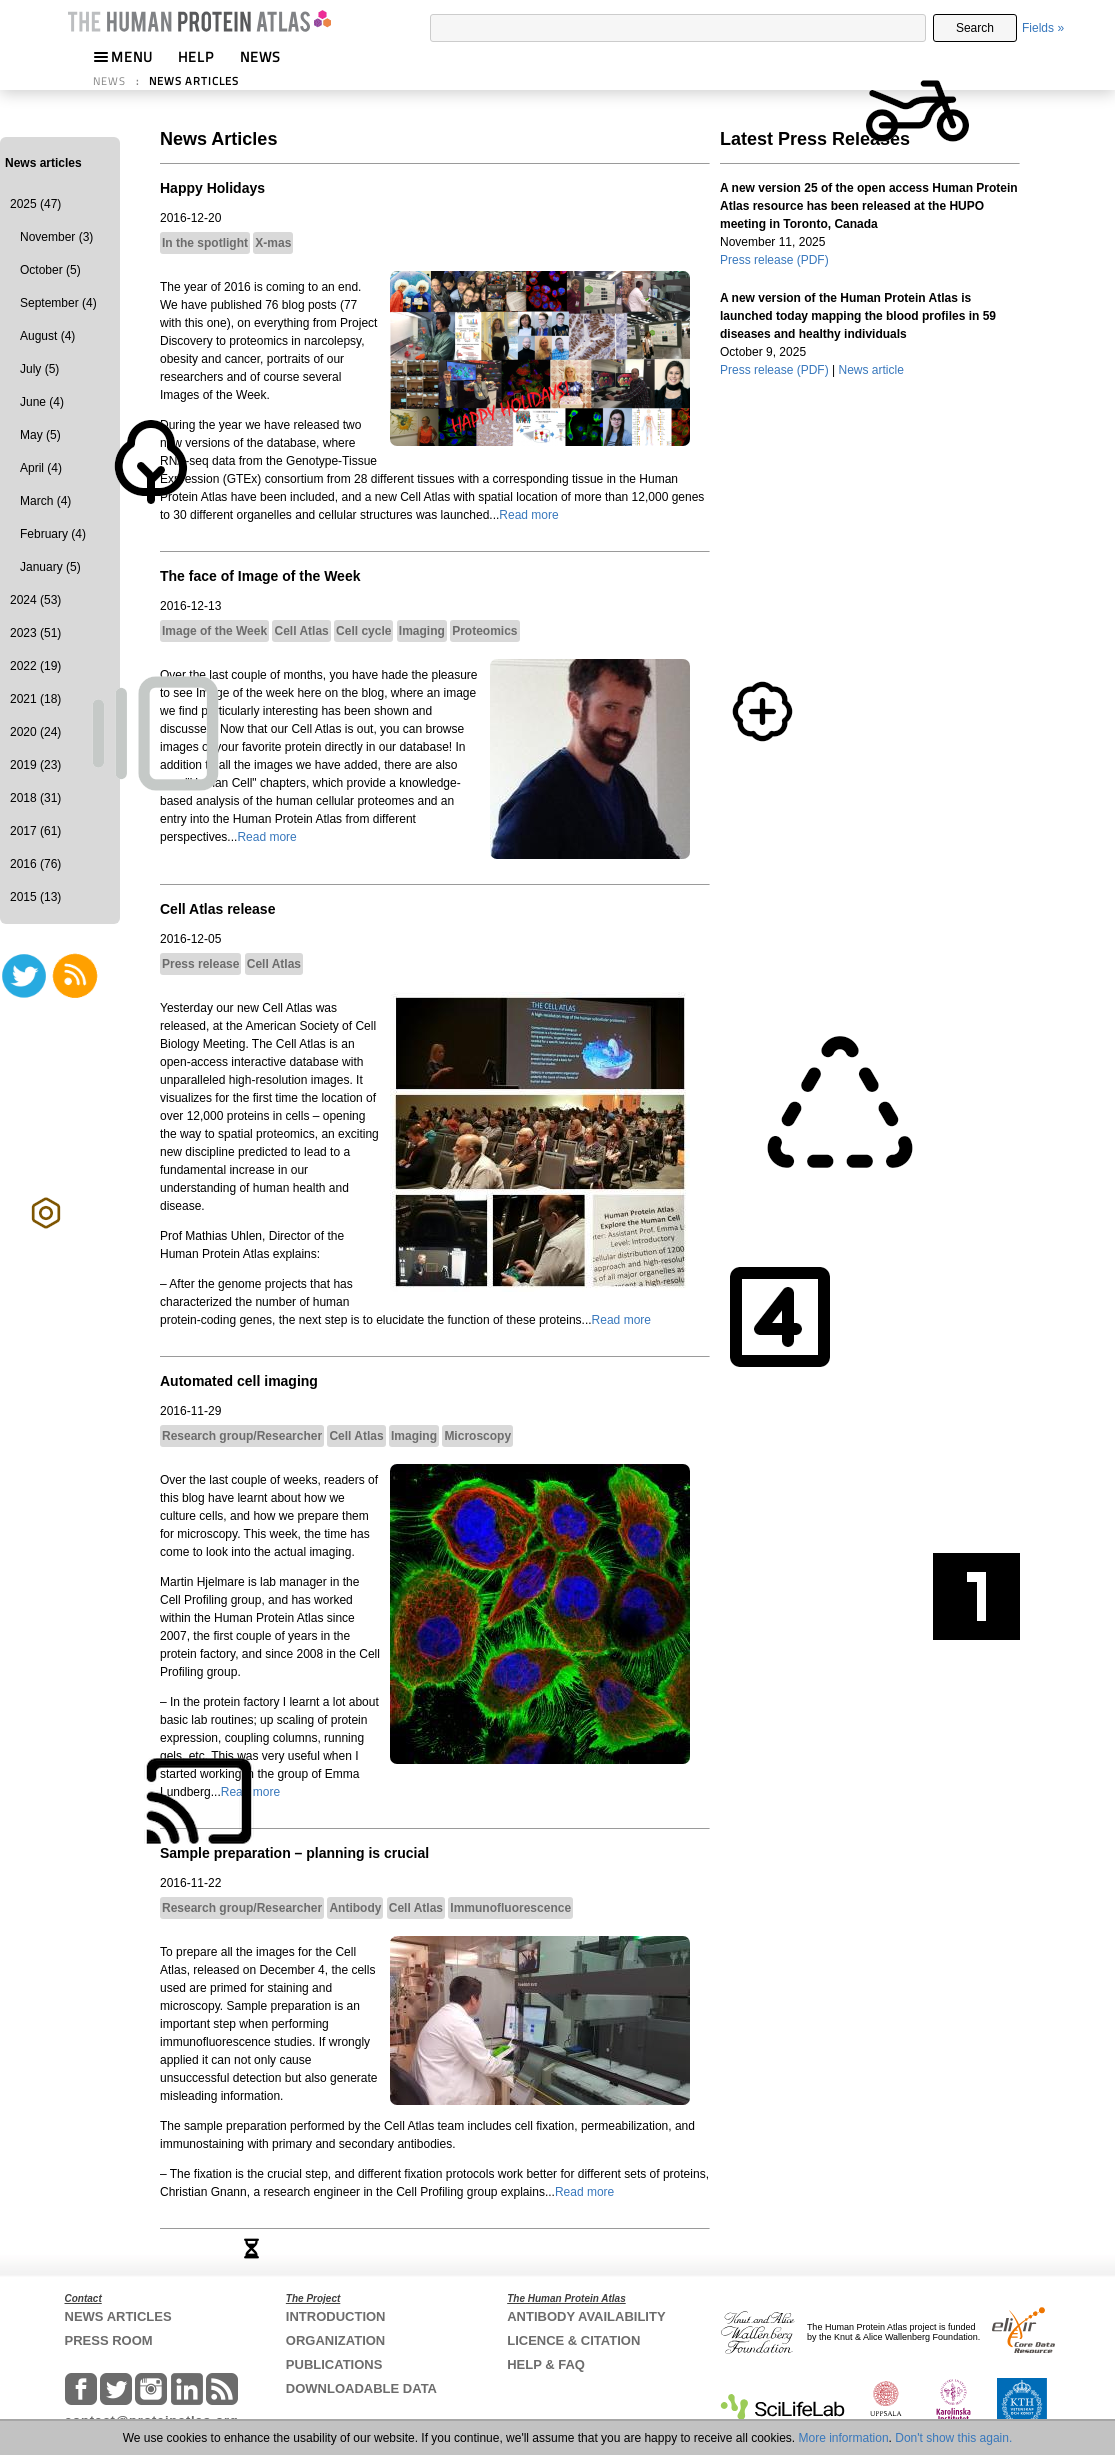  What do you see at coordinates (199, 1801) in the screenshot?
I see `cast your screen to a nearby device` at bounding box center [199, 1801].